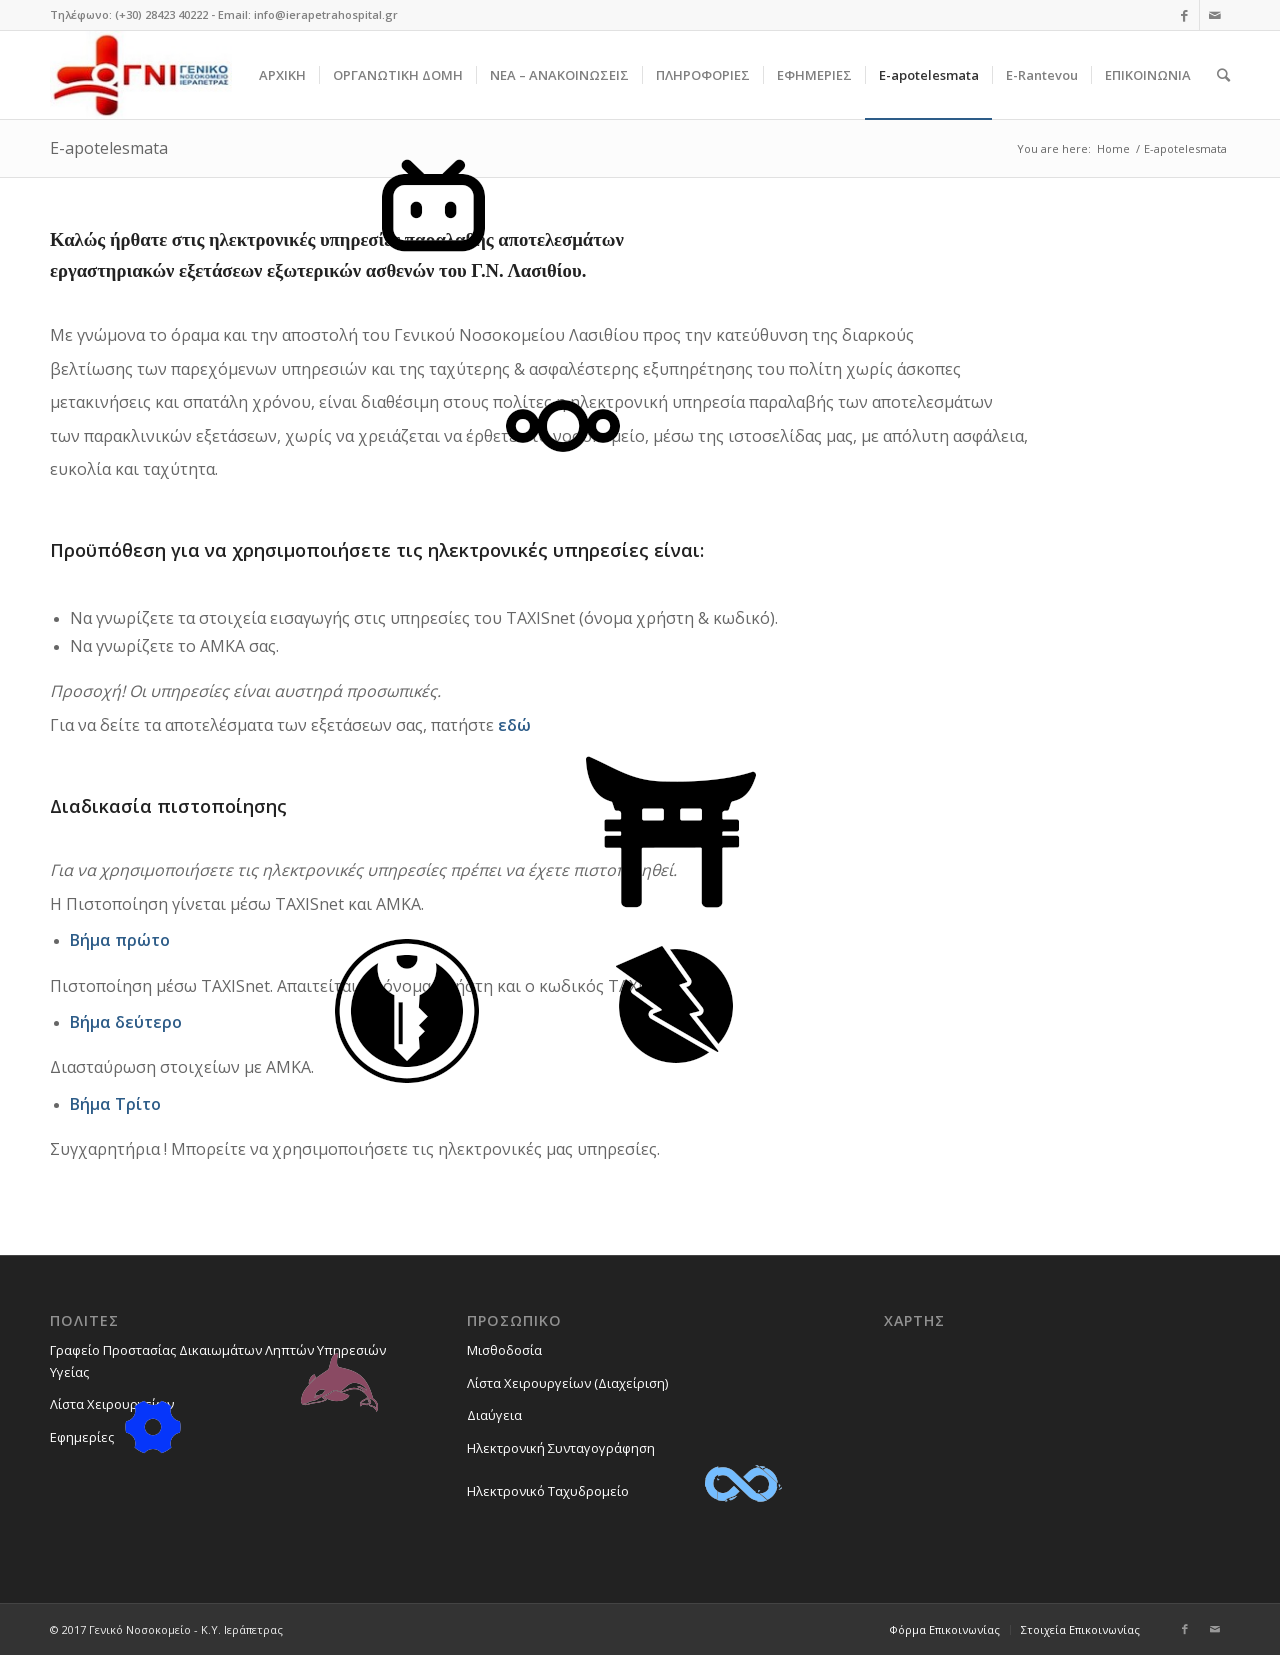 The height and width of the screenshot is (1655, 1280). What do you see at coordinates (671, 832) in the screenshot?
I see `jinja templating engine logo` at bounding box center [671, 832].